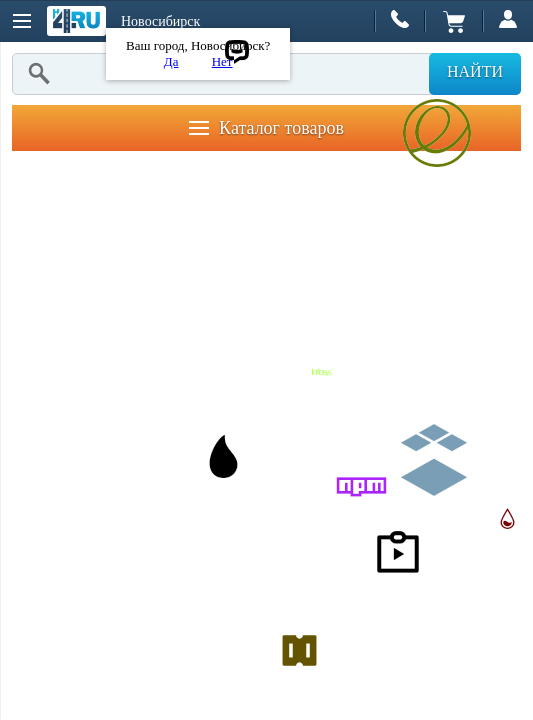 Image resolution: width=533 pixels, height=720 pixels. Describe the element at coordinates (361, 485) in the screenshot. I see `npm package manager logo` at that location.